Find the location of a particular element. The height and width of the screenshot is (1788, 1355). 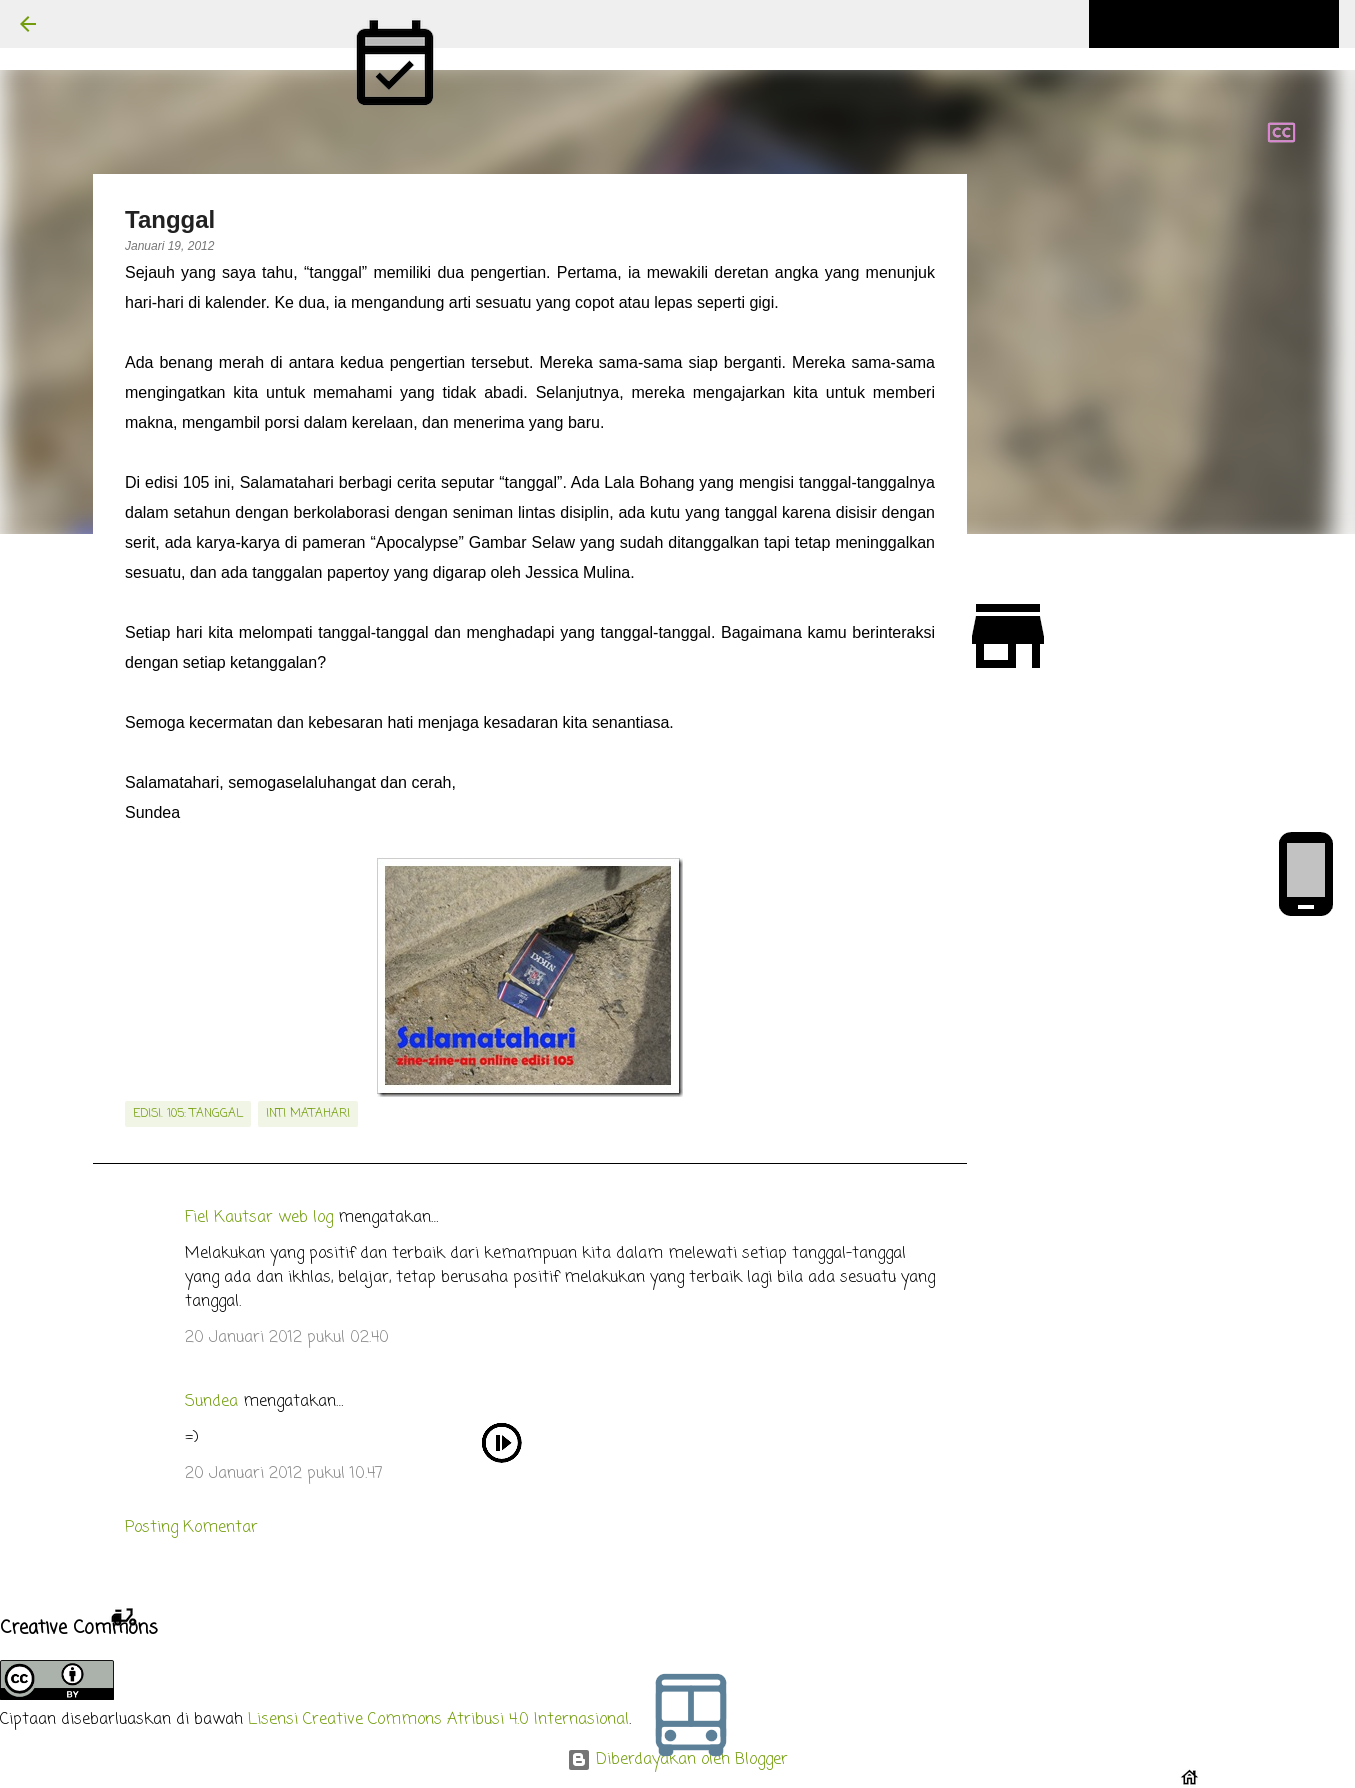

skip to next track or media item is located at coordinates (502, 1443).